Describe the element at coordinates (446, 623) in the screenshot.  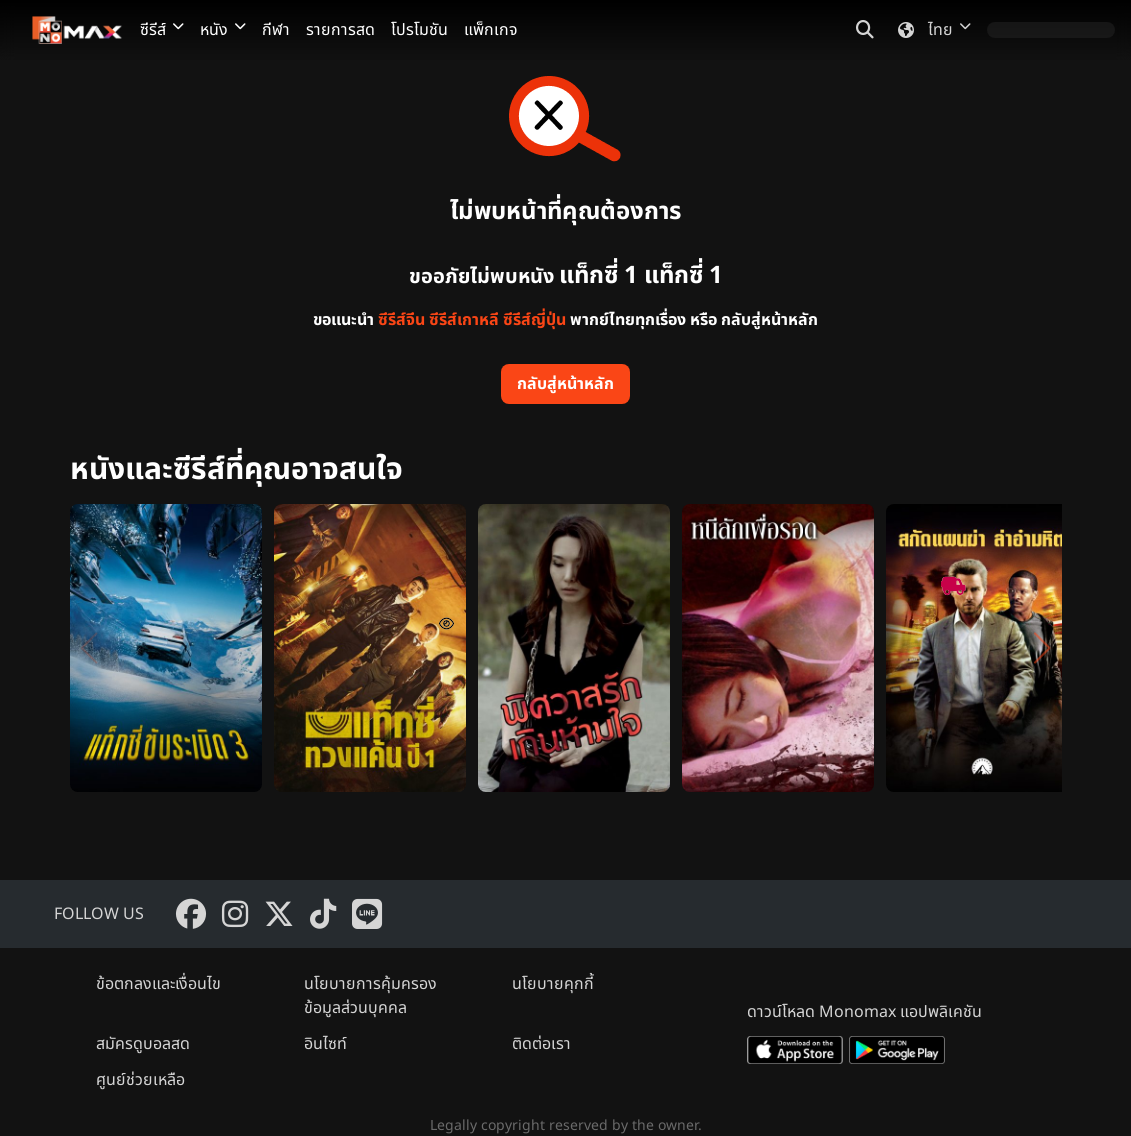
I see `view or preview content` at that location.